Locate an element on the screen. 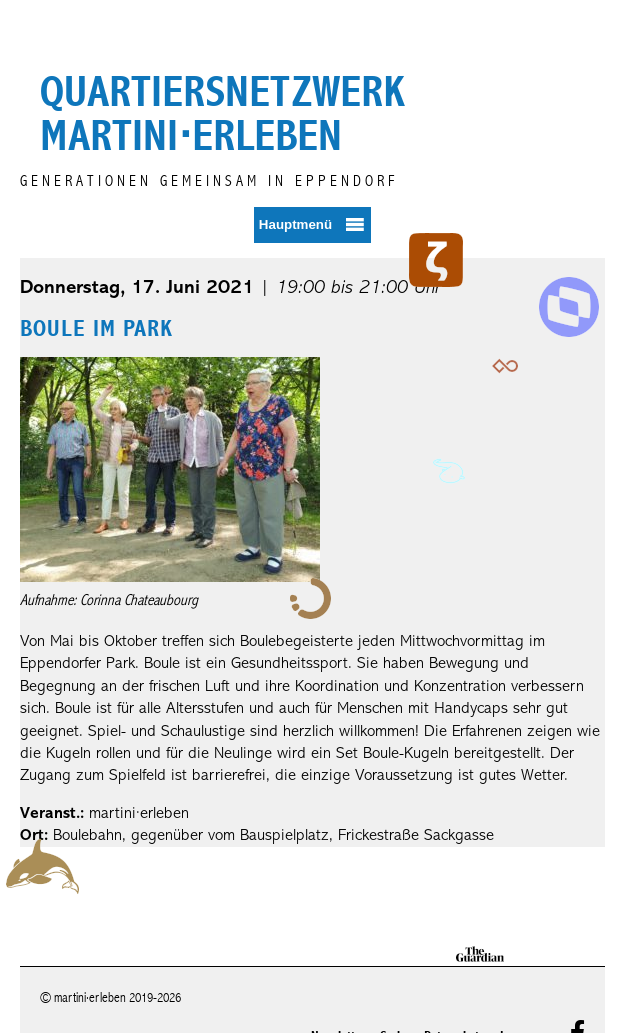  apache hbase database platform logo is located at coordinates (42, 866).